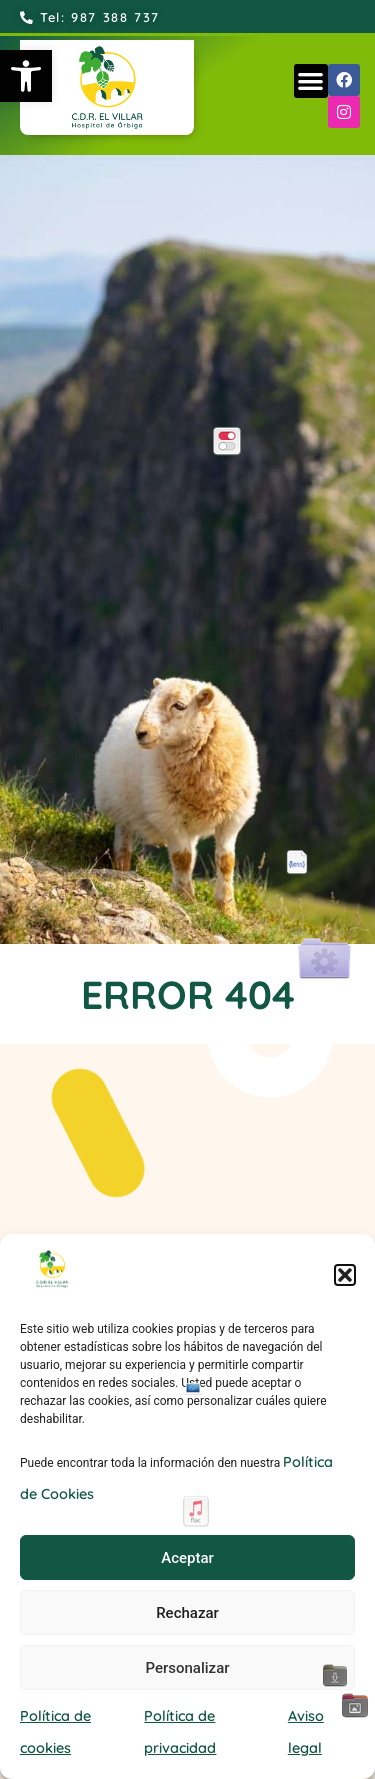 The image size is (375, 1779). I want to click on a flac audio file, so click(196, 1511).